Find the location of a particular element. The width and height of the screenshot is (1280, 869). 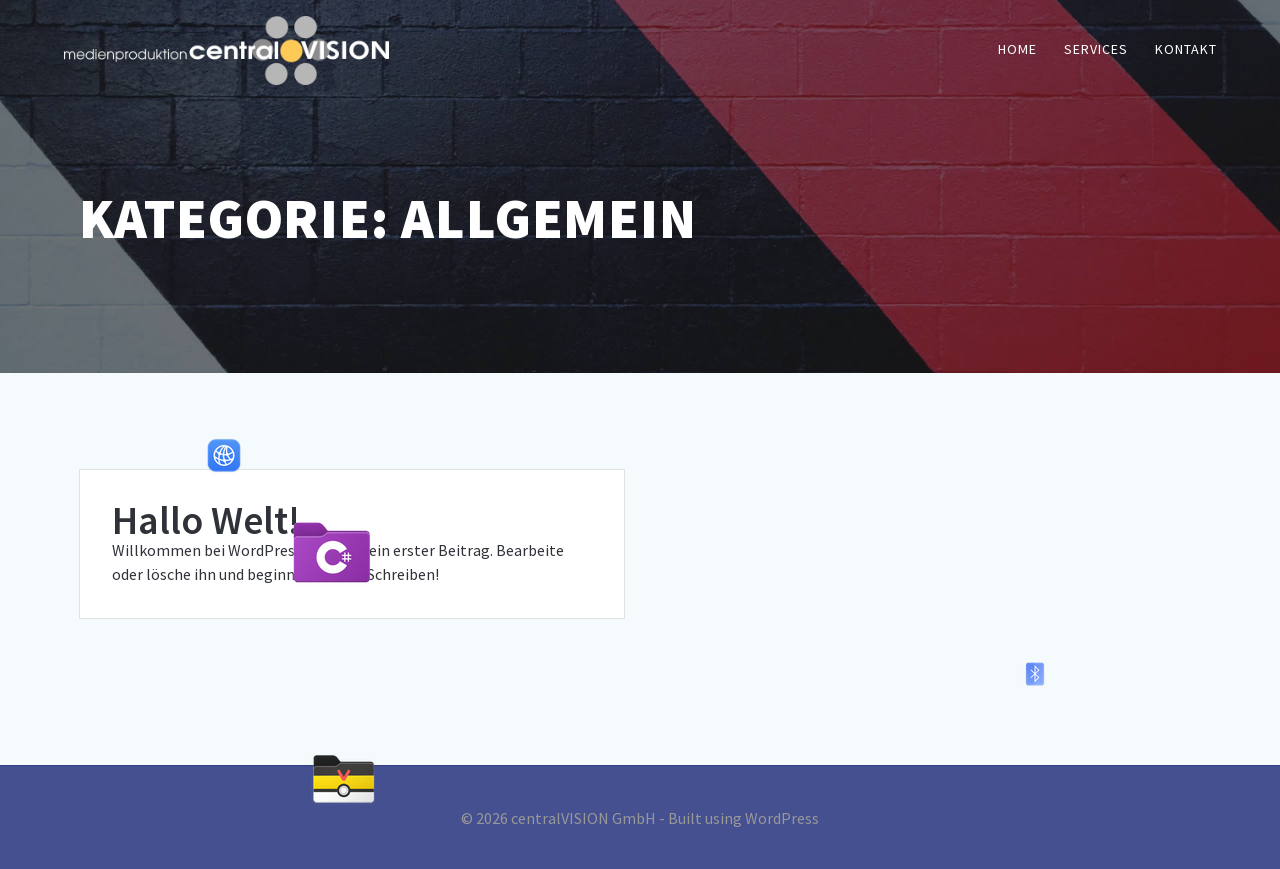

open folder containing C# project files is located at coordinates (331, 554).